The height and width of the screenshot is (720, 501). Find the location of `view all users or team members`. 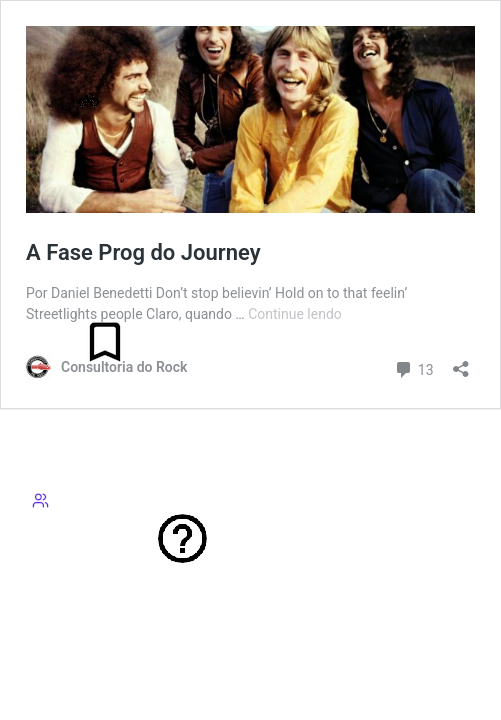

view all users or team members is located at coordinates (40, 500).